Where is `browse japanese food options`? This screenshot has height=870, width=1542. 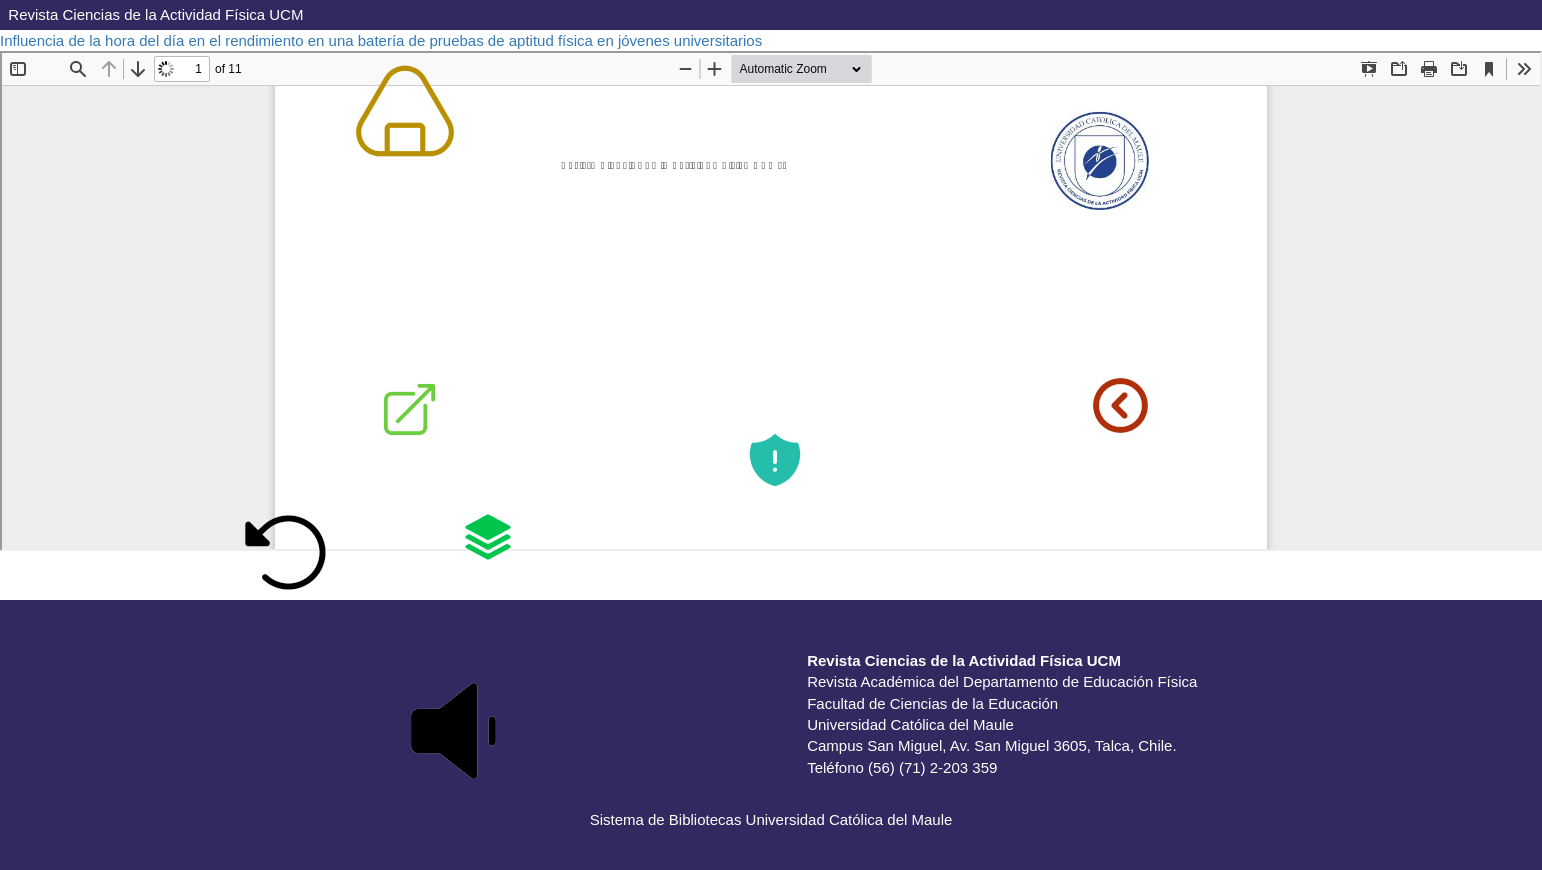
browse japanese food options is located at coordinates (405, 111).